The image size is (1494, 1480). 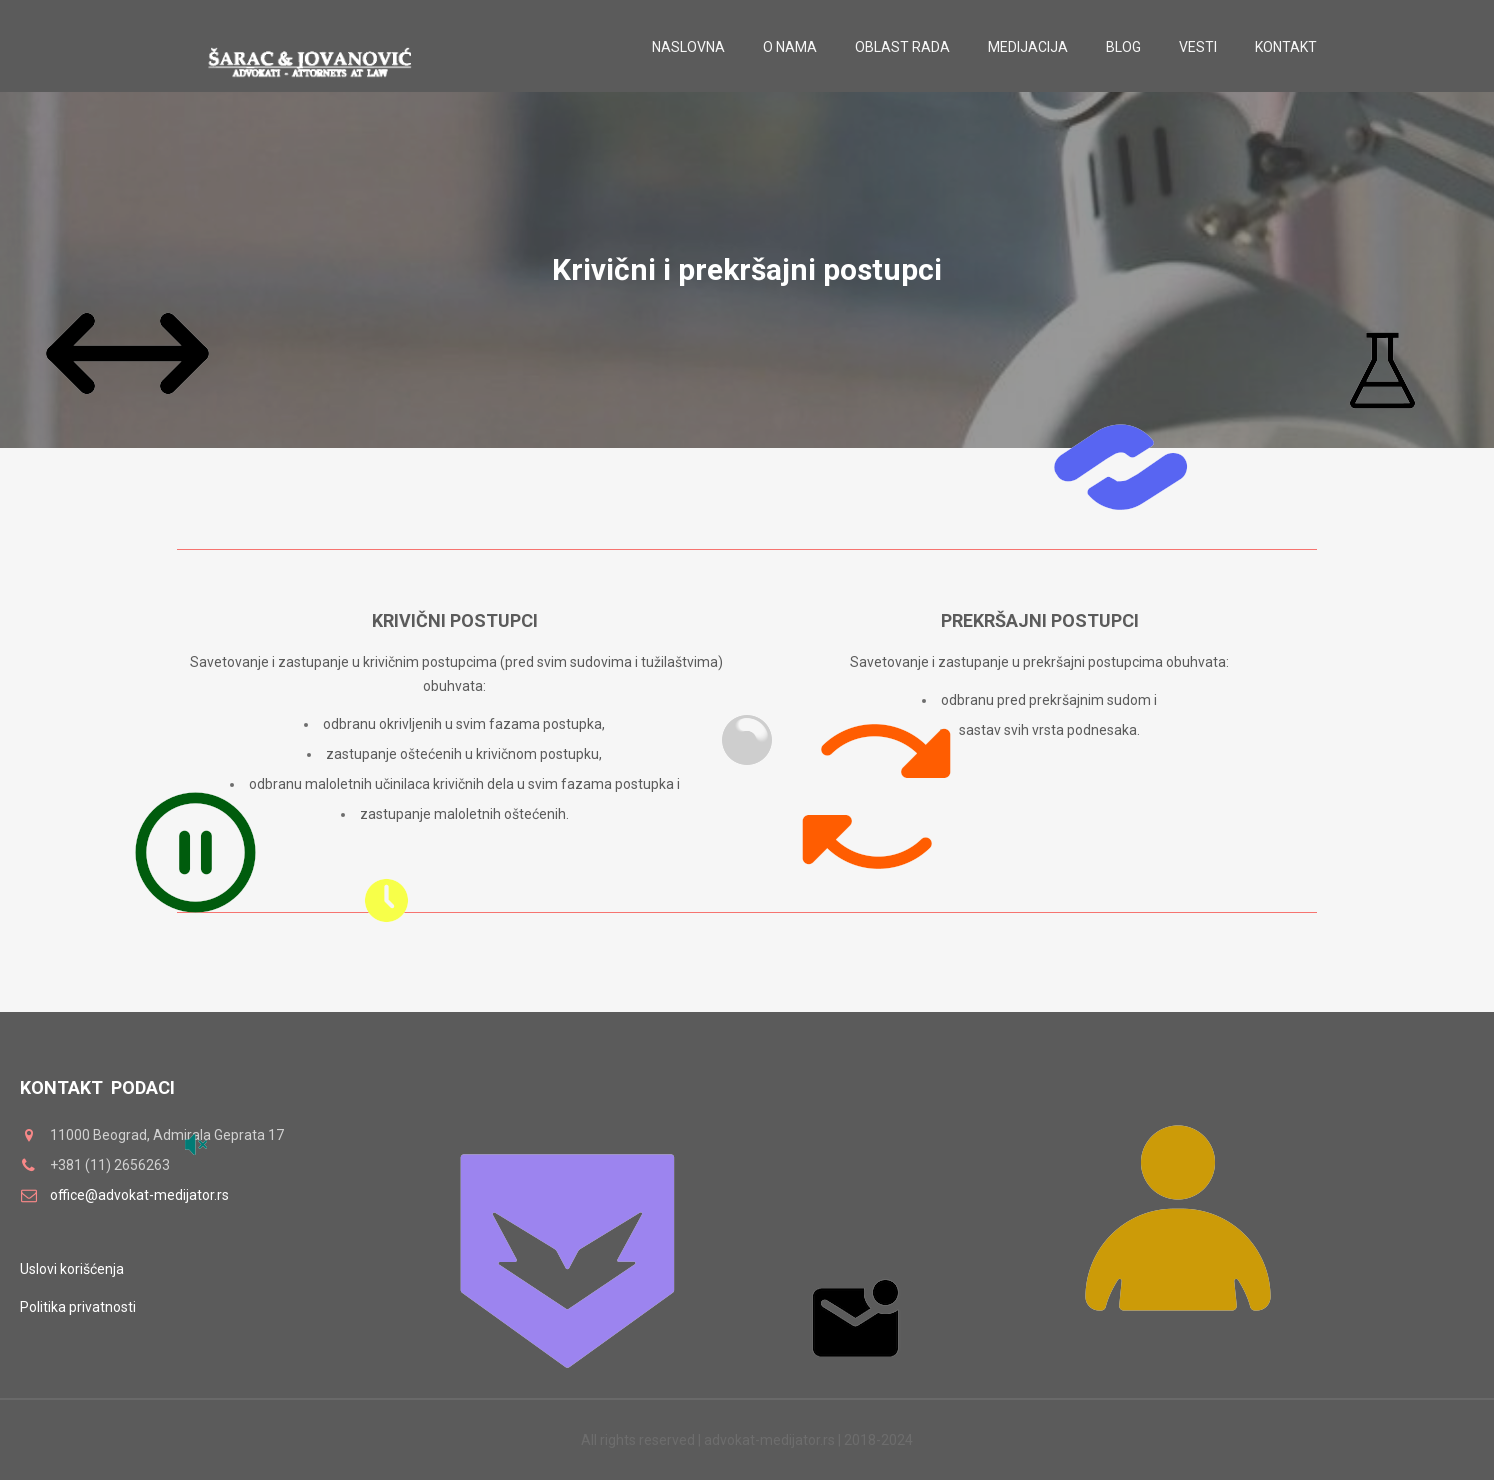 What do you see at coordinates (195, 852) in the screenshot?
I see `pause media playback` at bounding box center [195, 852].